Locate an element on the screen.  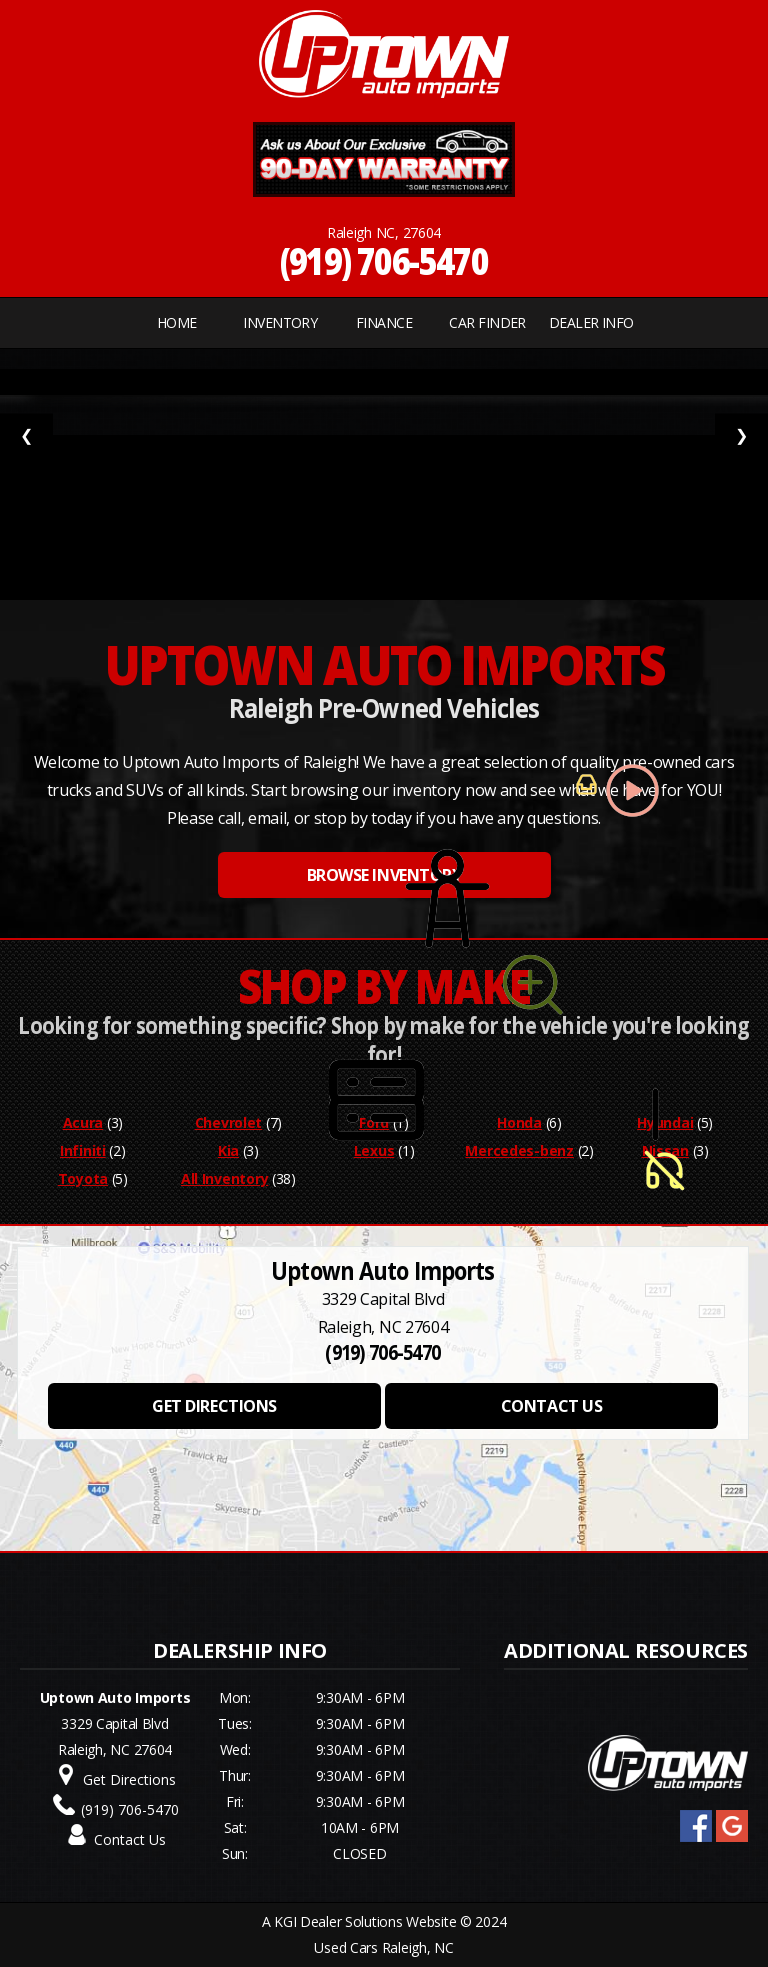
play media or video content is located at coordinates (632, 790).